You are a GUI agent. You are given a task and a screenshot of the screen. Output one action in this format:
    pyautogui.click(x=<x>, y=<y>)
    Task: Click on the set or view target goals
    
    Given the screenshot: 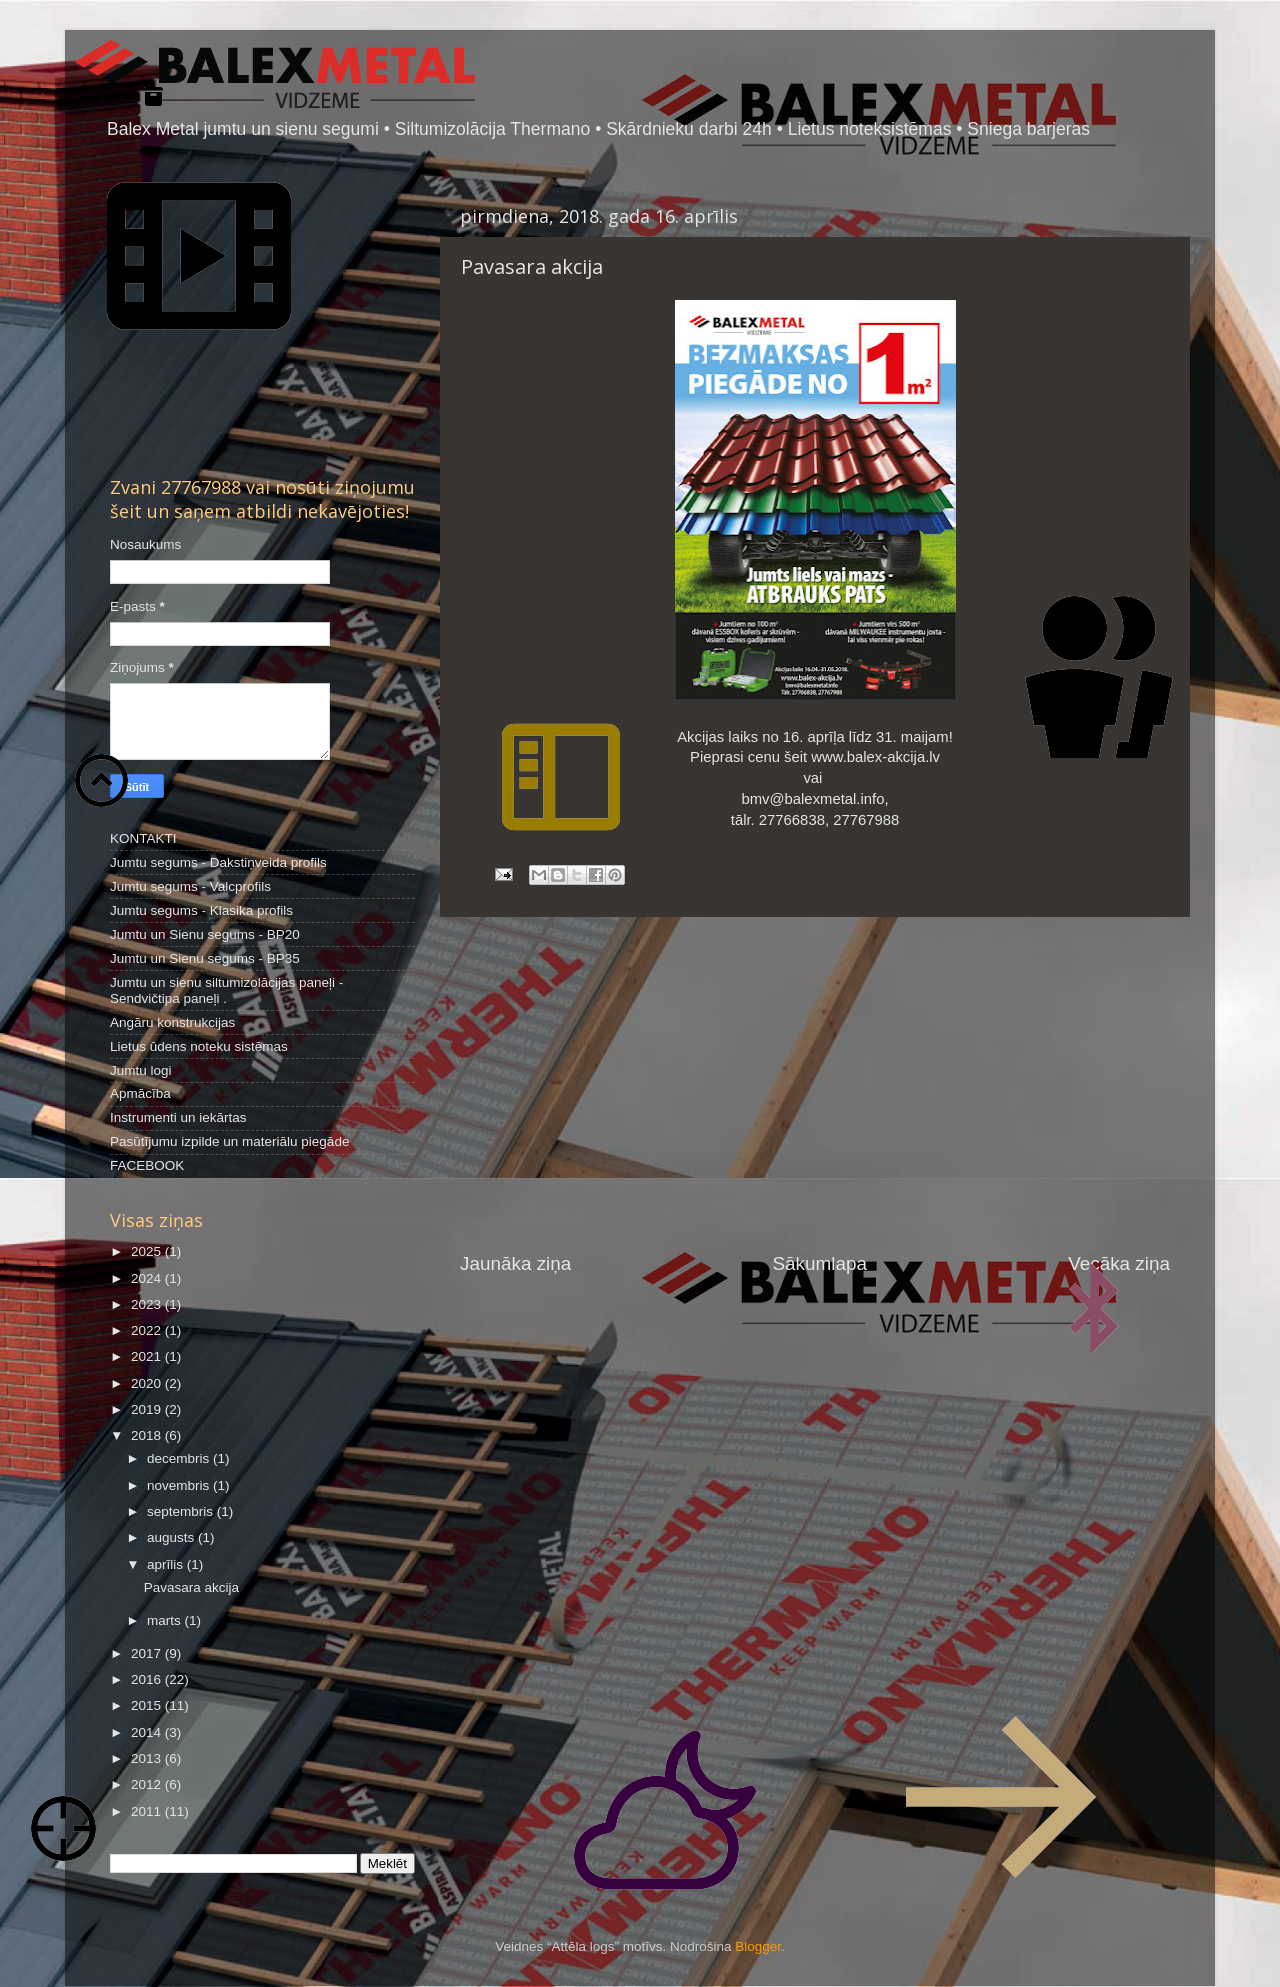 What is the action you would take?
    pyautogui.click(x=63, y=1828)
    